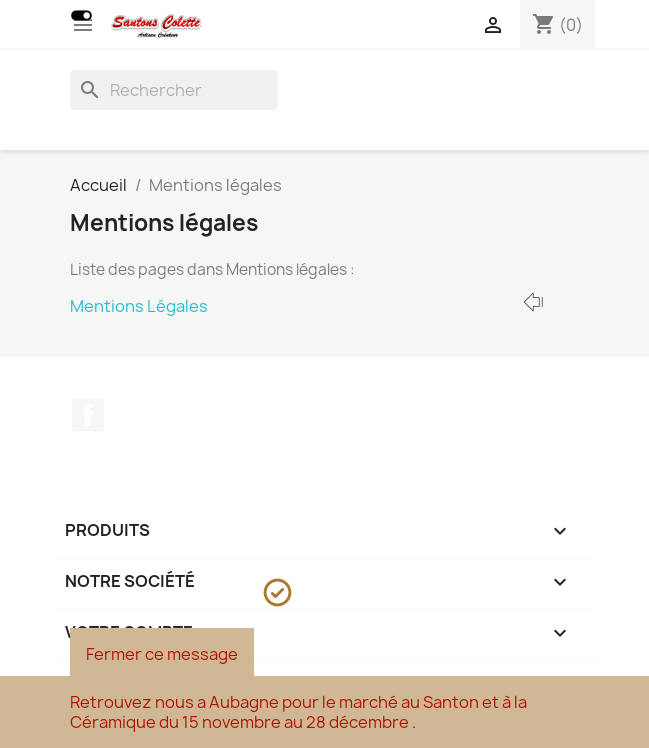 The width and height of the screenshot is (649, 748). I want to click on go back to previous screen, so click(534, 302).